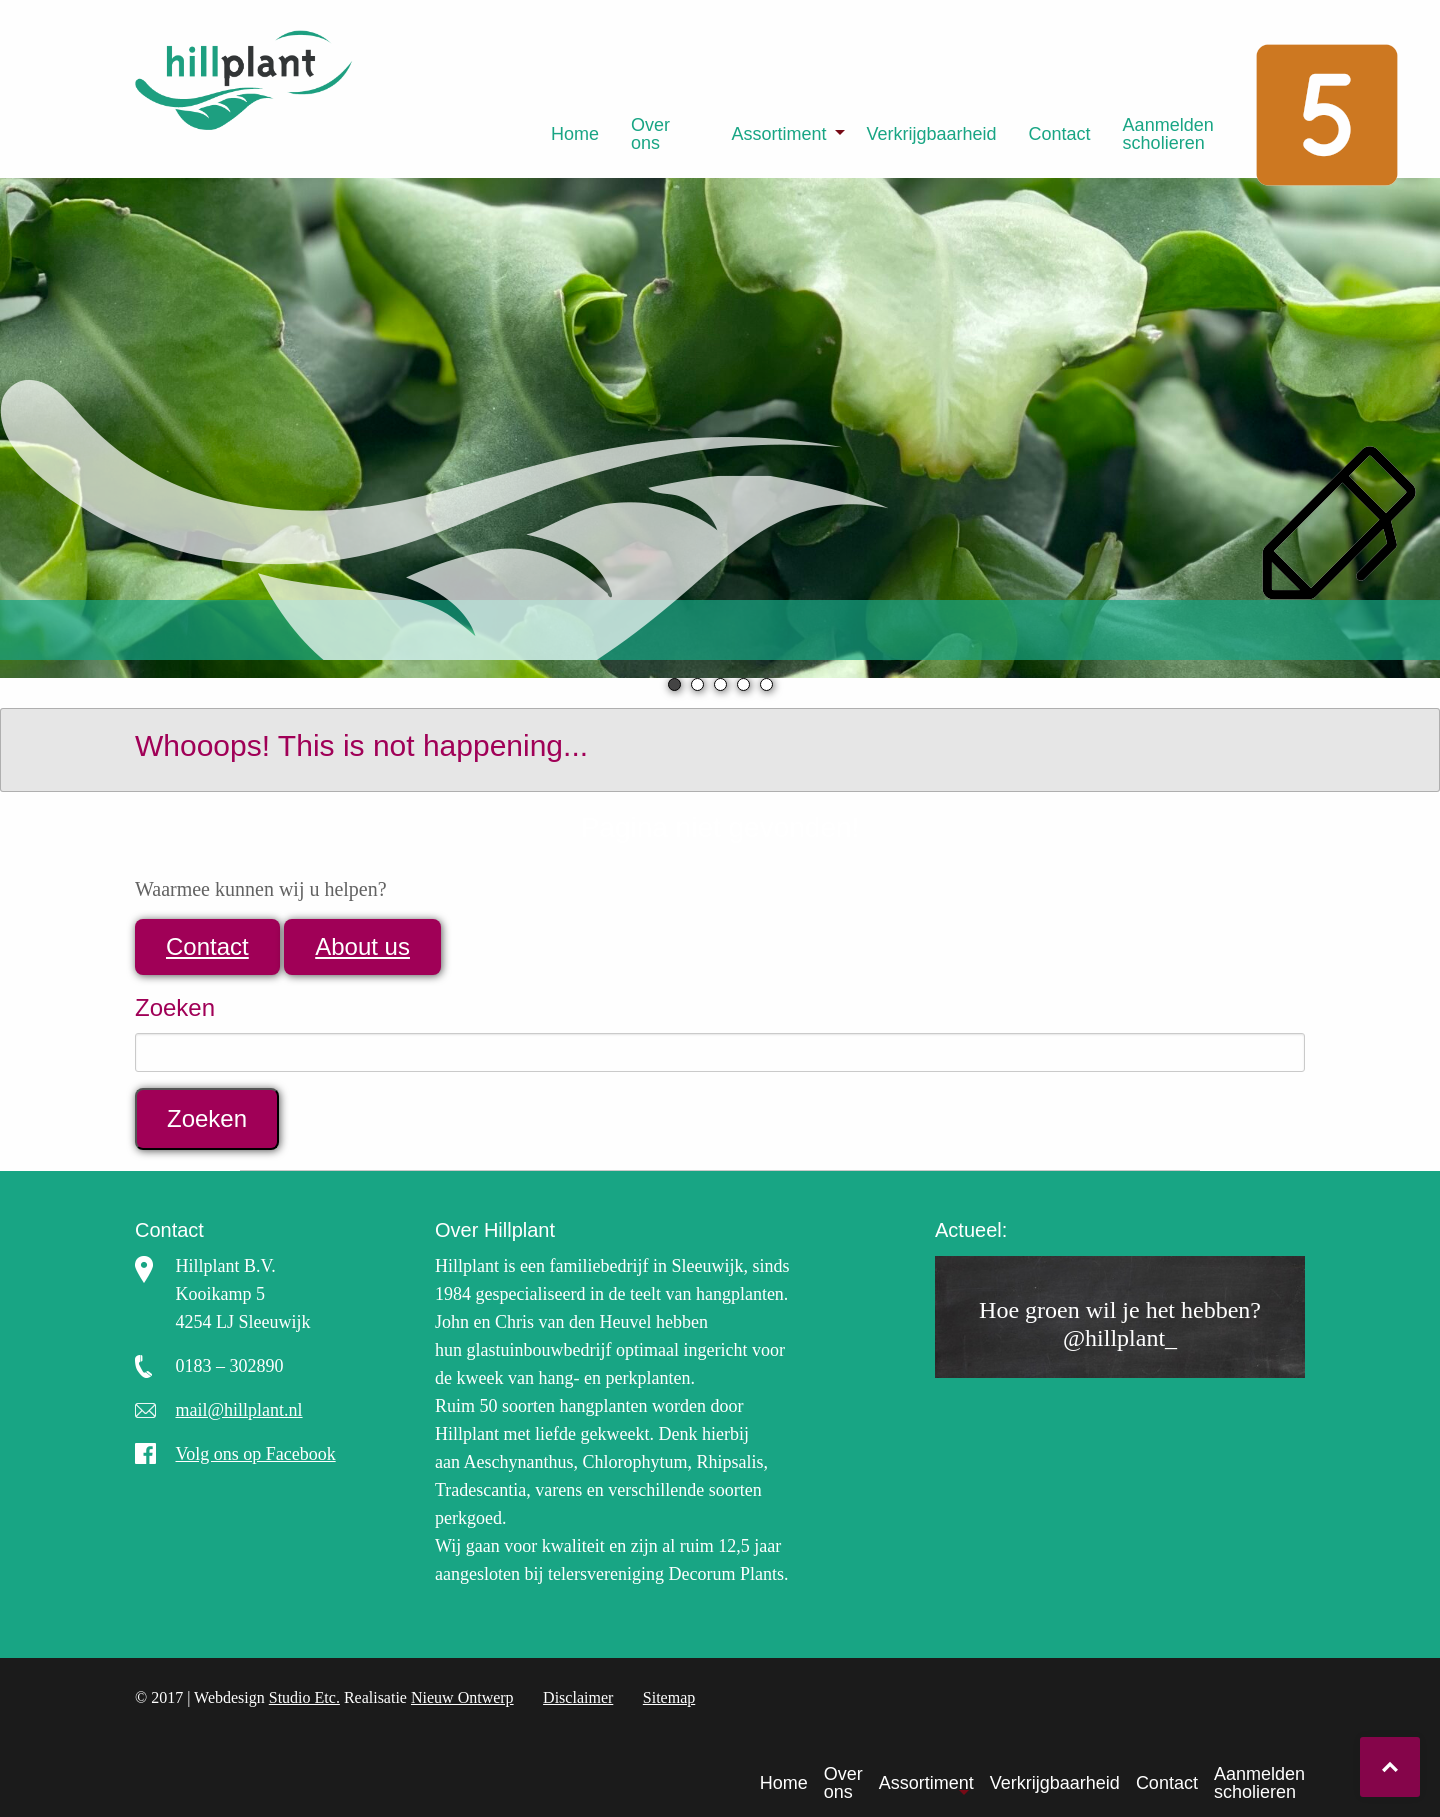 The width and height of the screenshot is (1440, 1817). I want to click on edit or modify content, so click(1336, 526).